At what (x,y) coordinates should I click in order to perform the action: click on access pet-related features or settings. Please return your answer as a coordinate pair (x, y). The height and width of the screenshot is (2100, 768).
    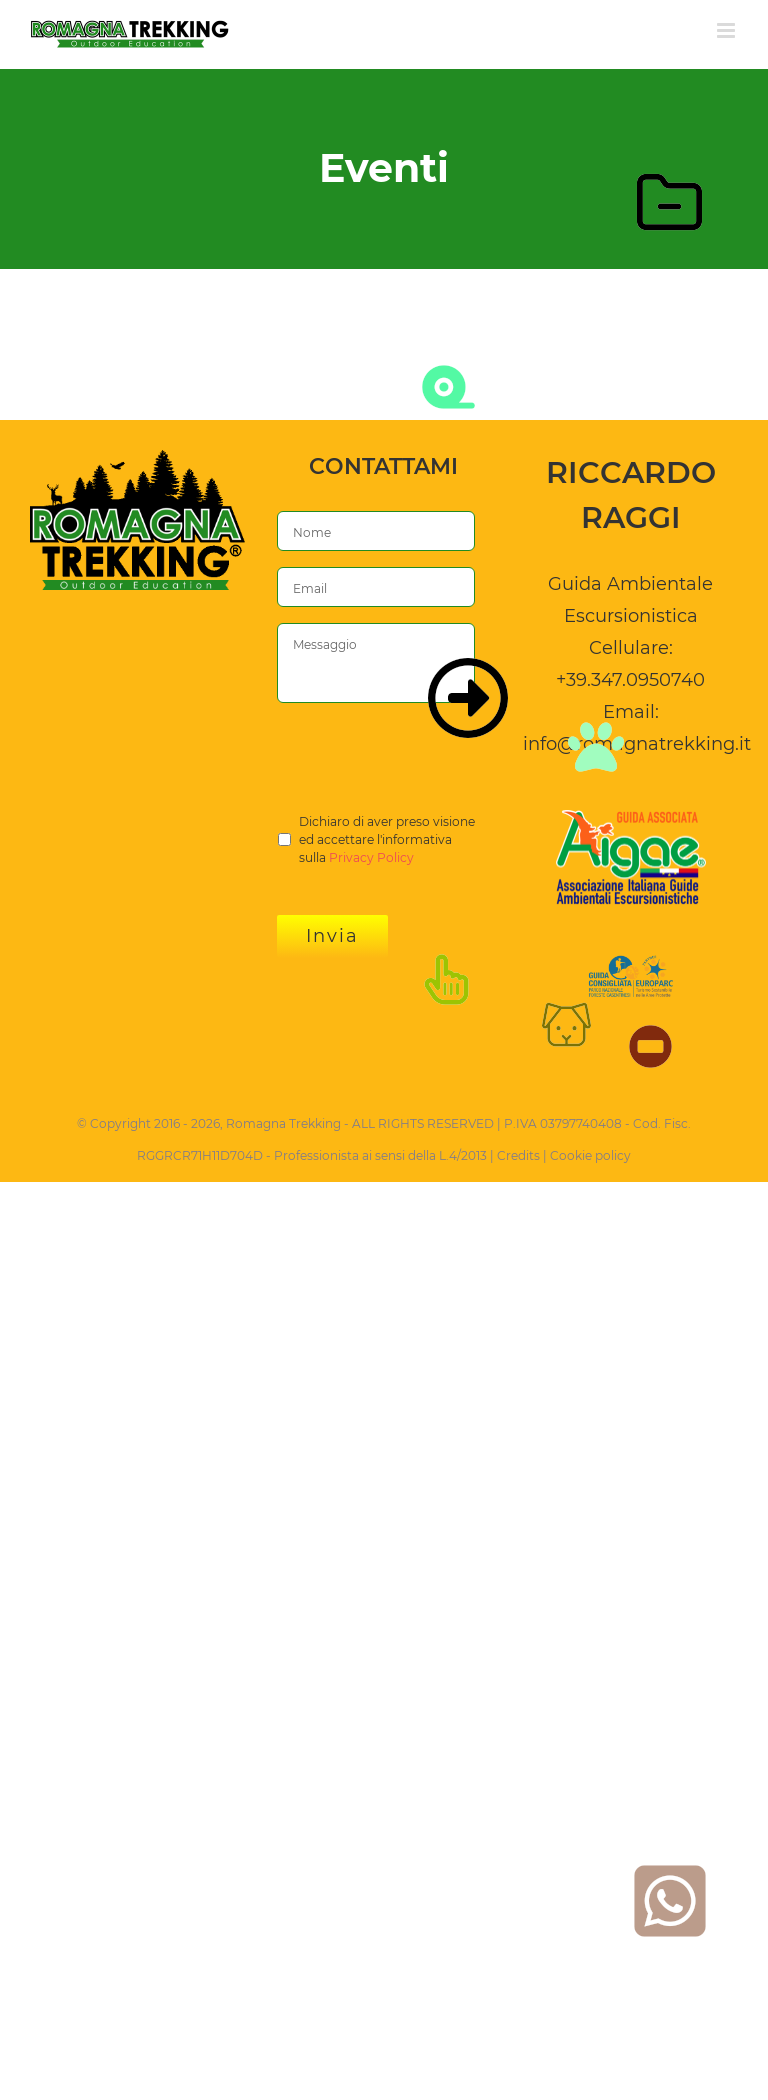
    Looking at the image, I should click on (596, 747).